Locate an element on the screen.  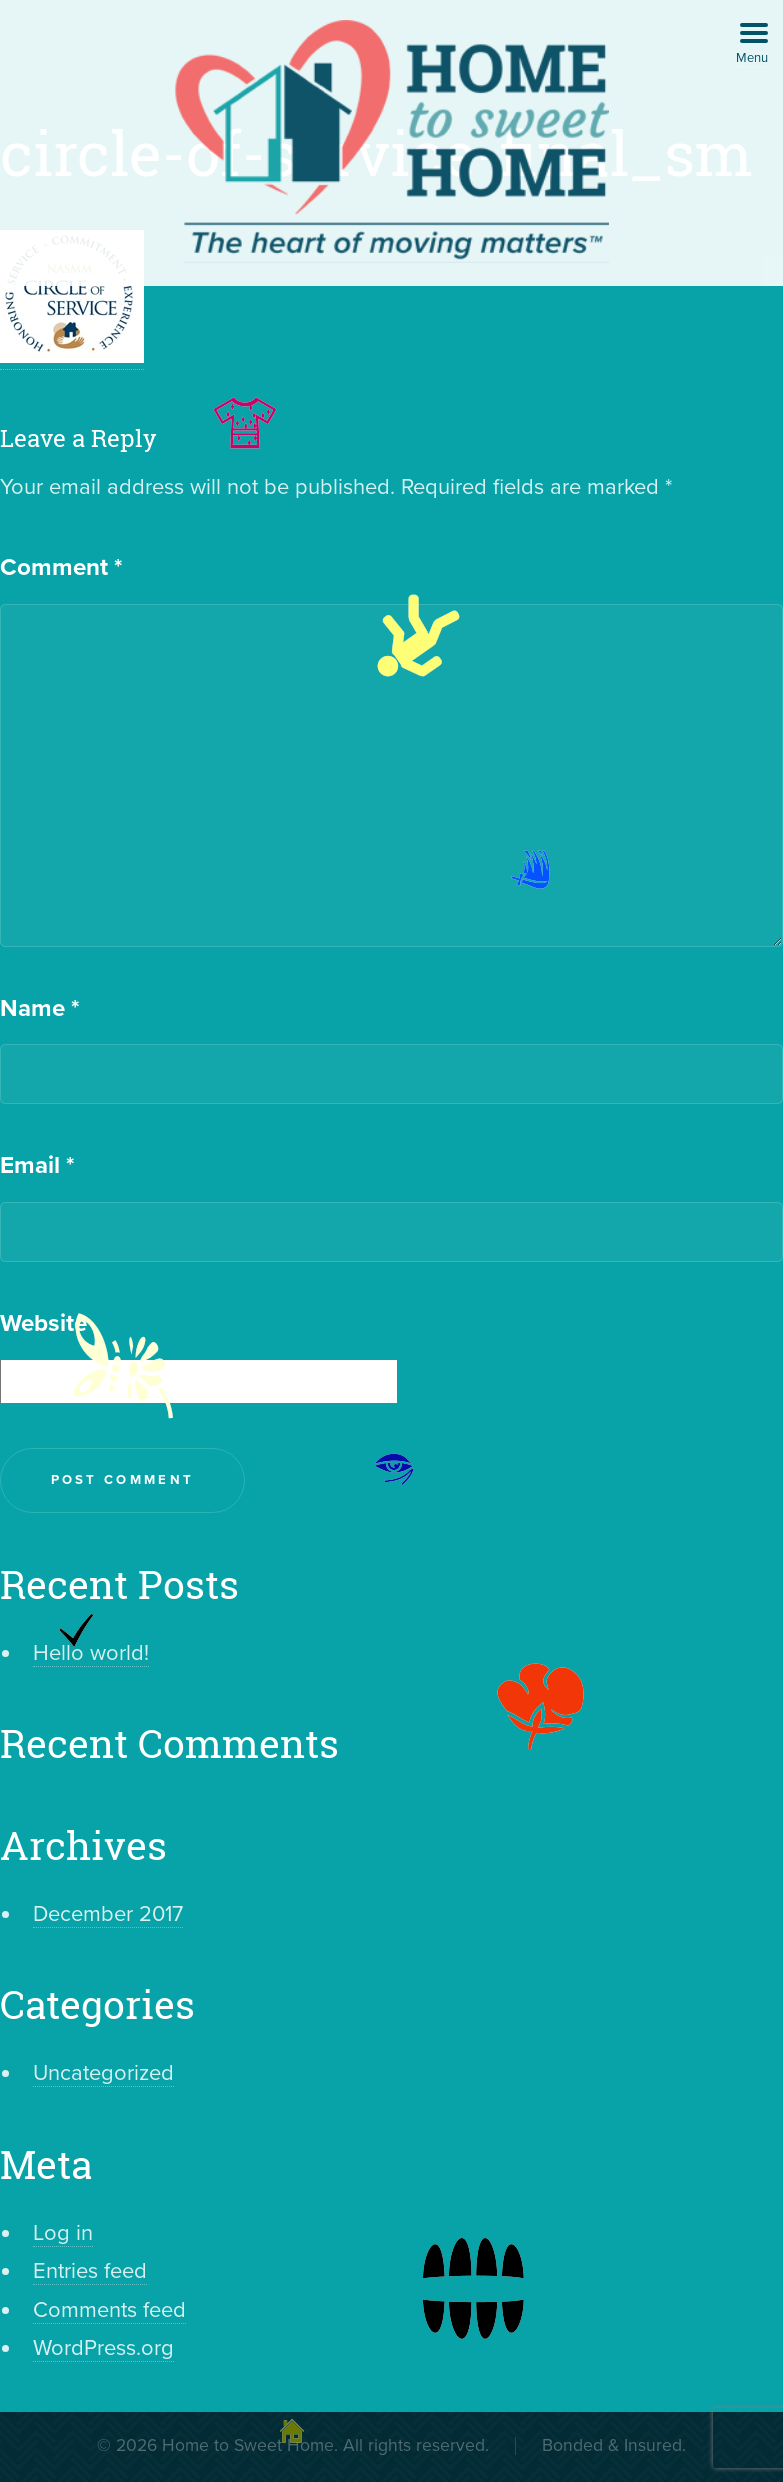
perform a slash attack in combat is located at coordinates (530, 869).